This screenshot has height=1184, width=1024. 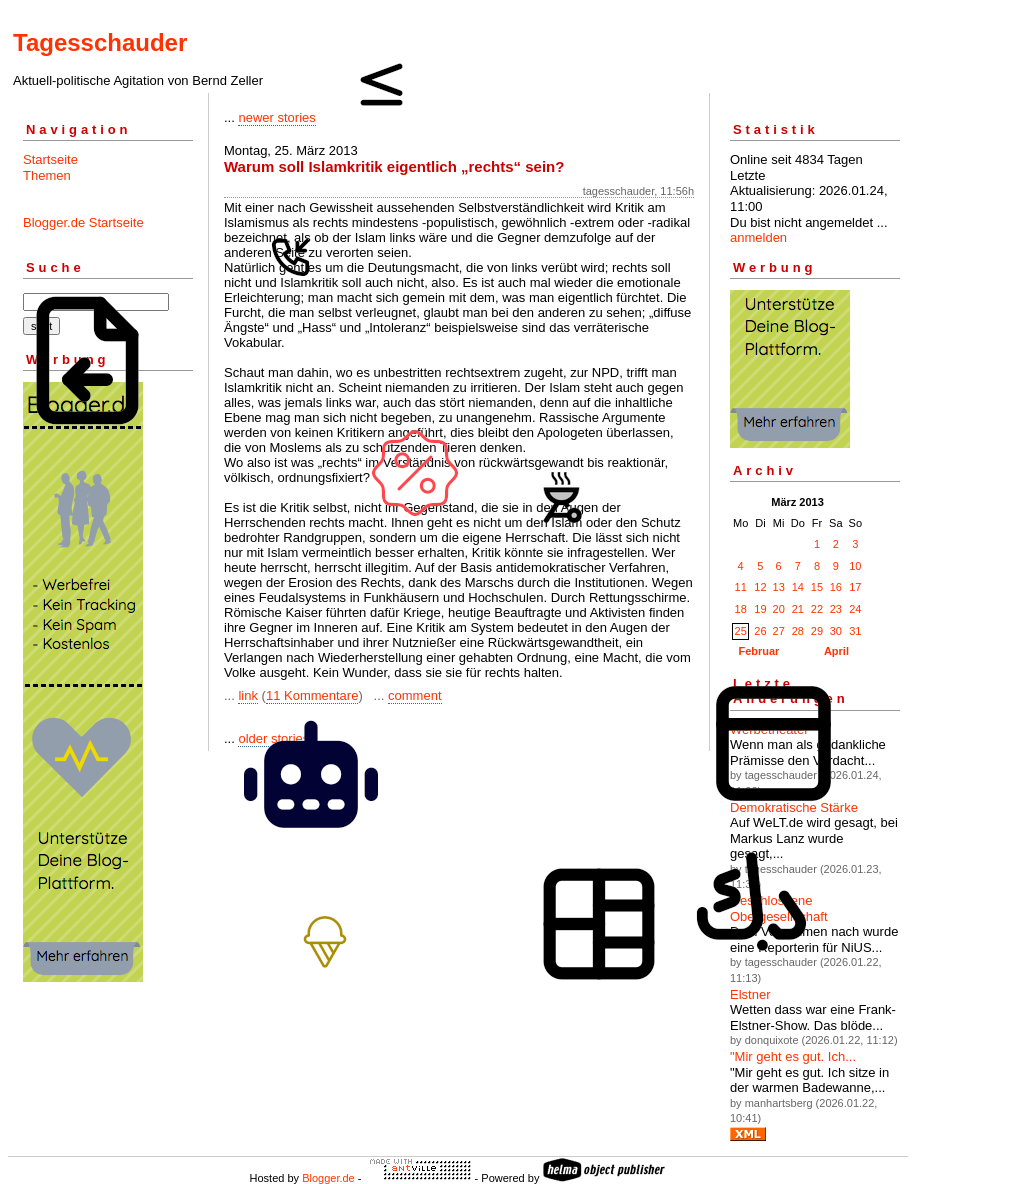 I want to click on browse desserts or frozen treats category, so click(x=325, y=941).